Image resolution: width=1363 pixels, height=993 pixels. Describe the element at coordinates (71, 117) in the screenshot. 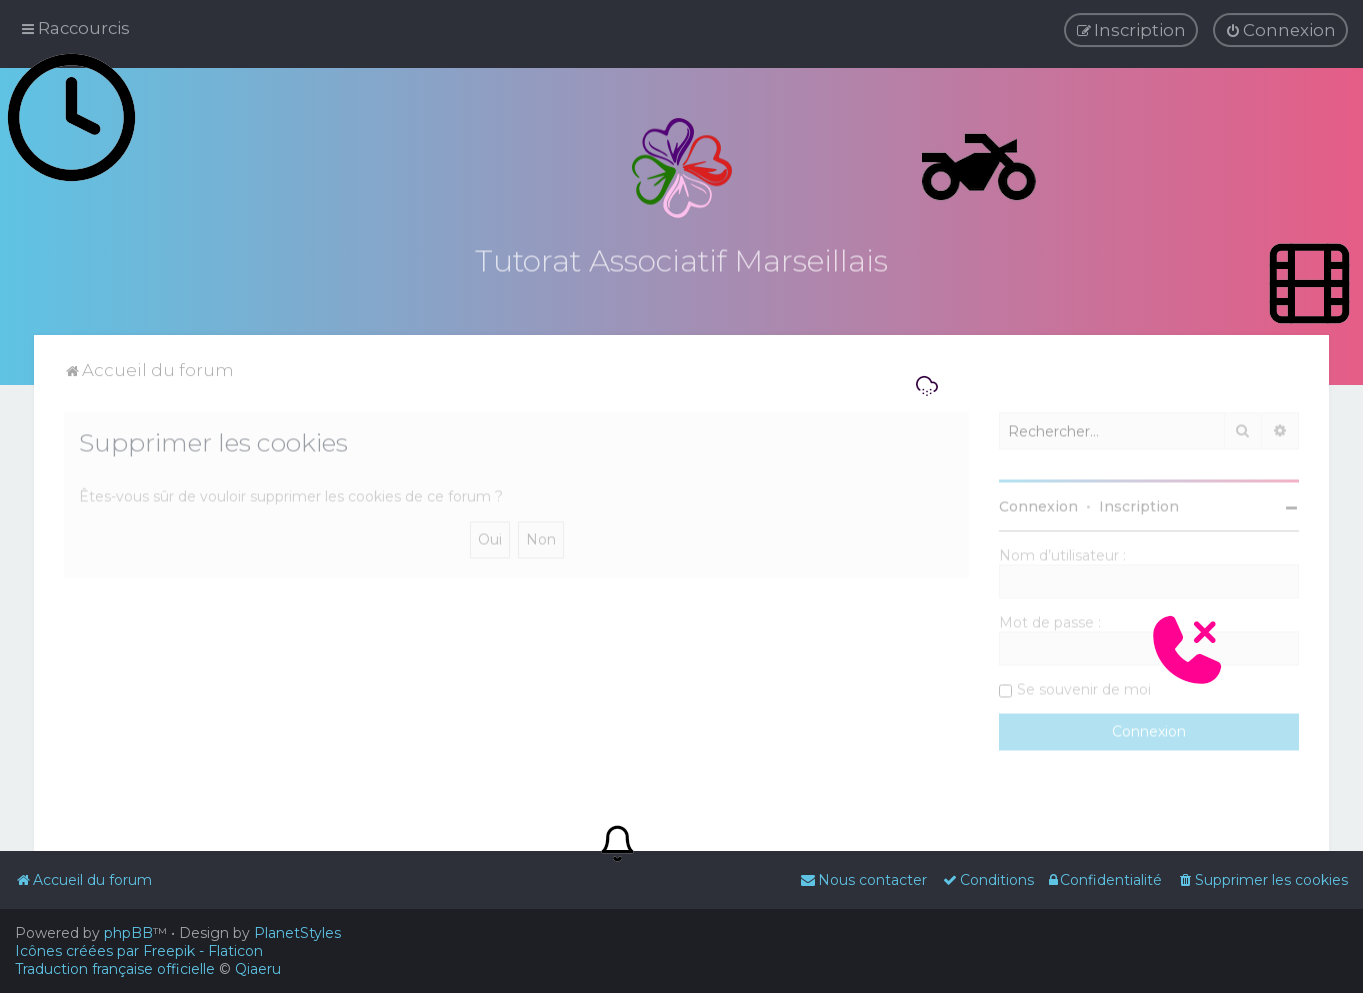

I see `view time or clock settings` at that location.